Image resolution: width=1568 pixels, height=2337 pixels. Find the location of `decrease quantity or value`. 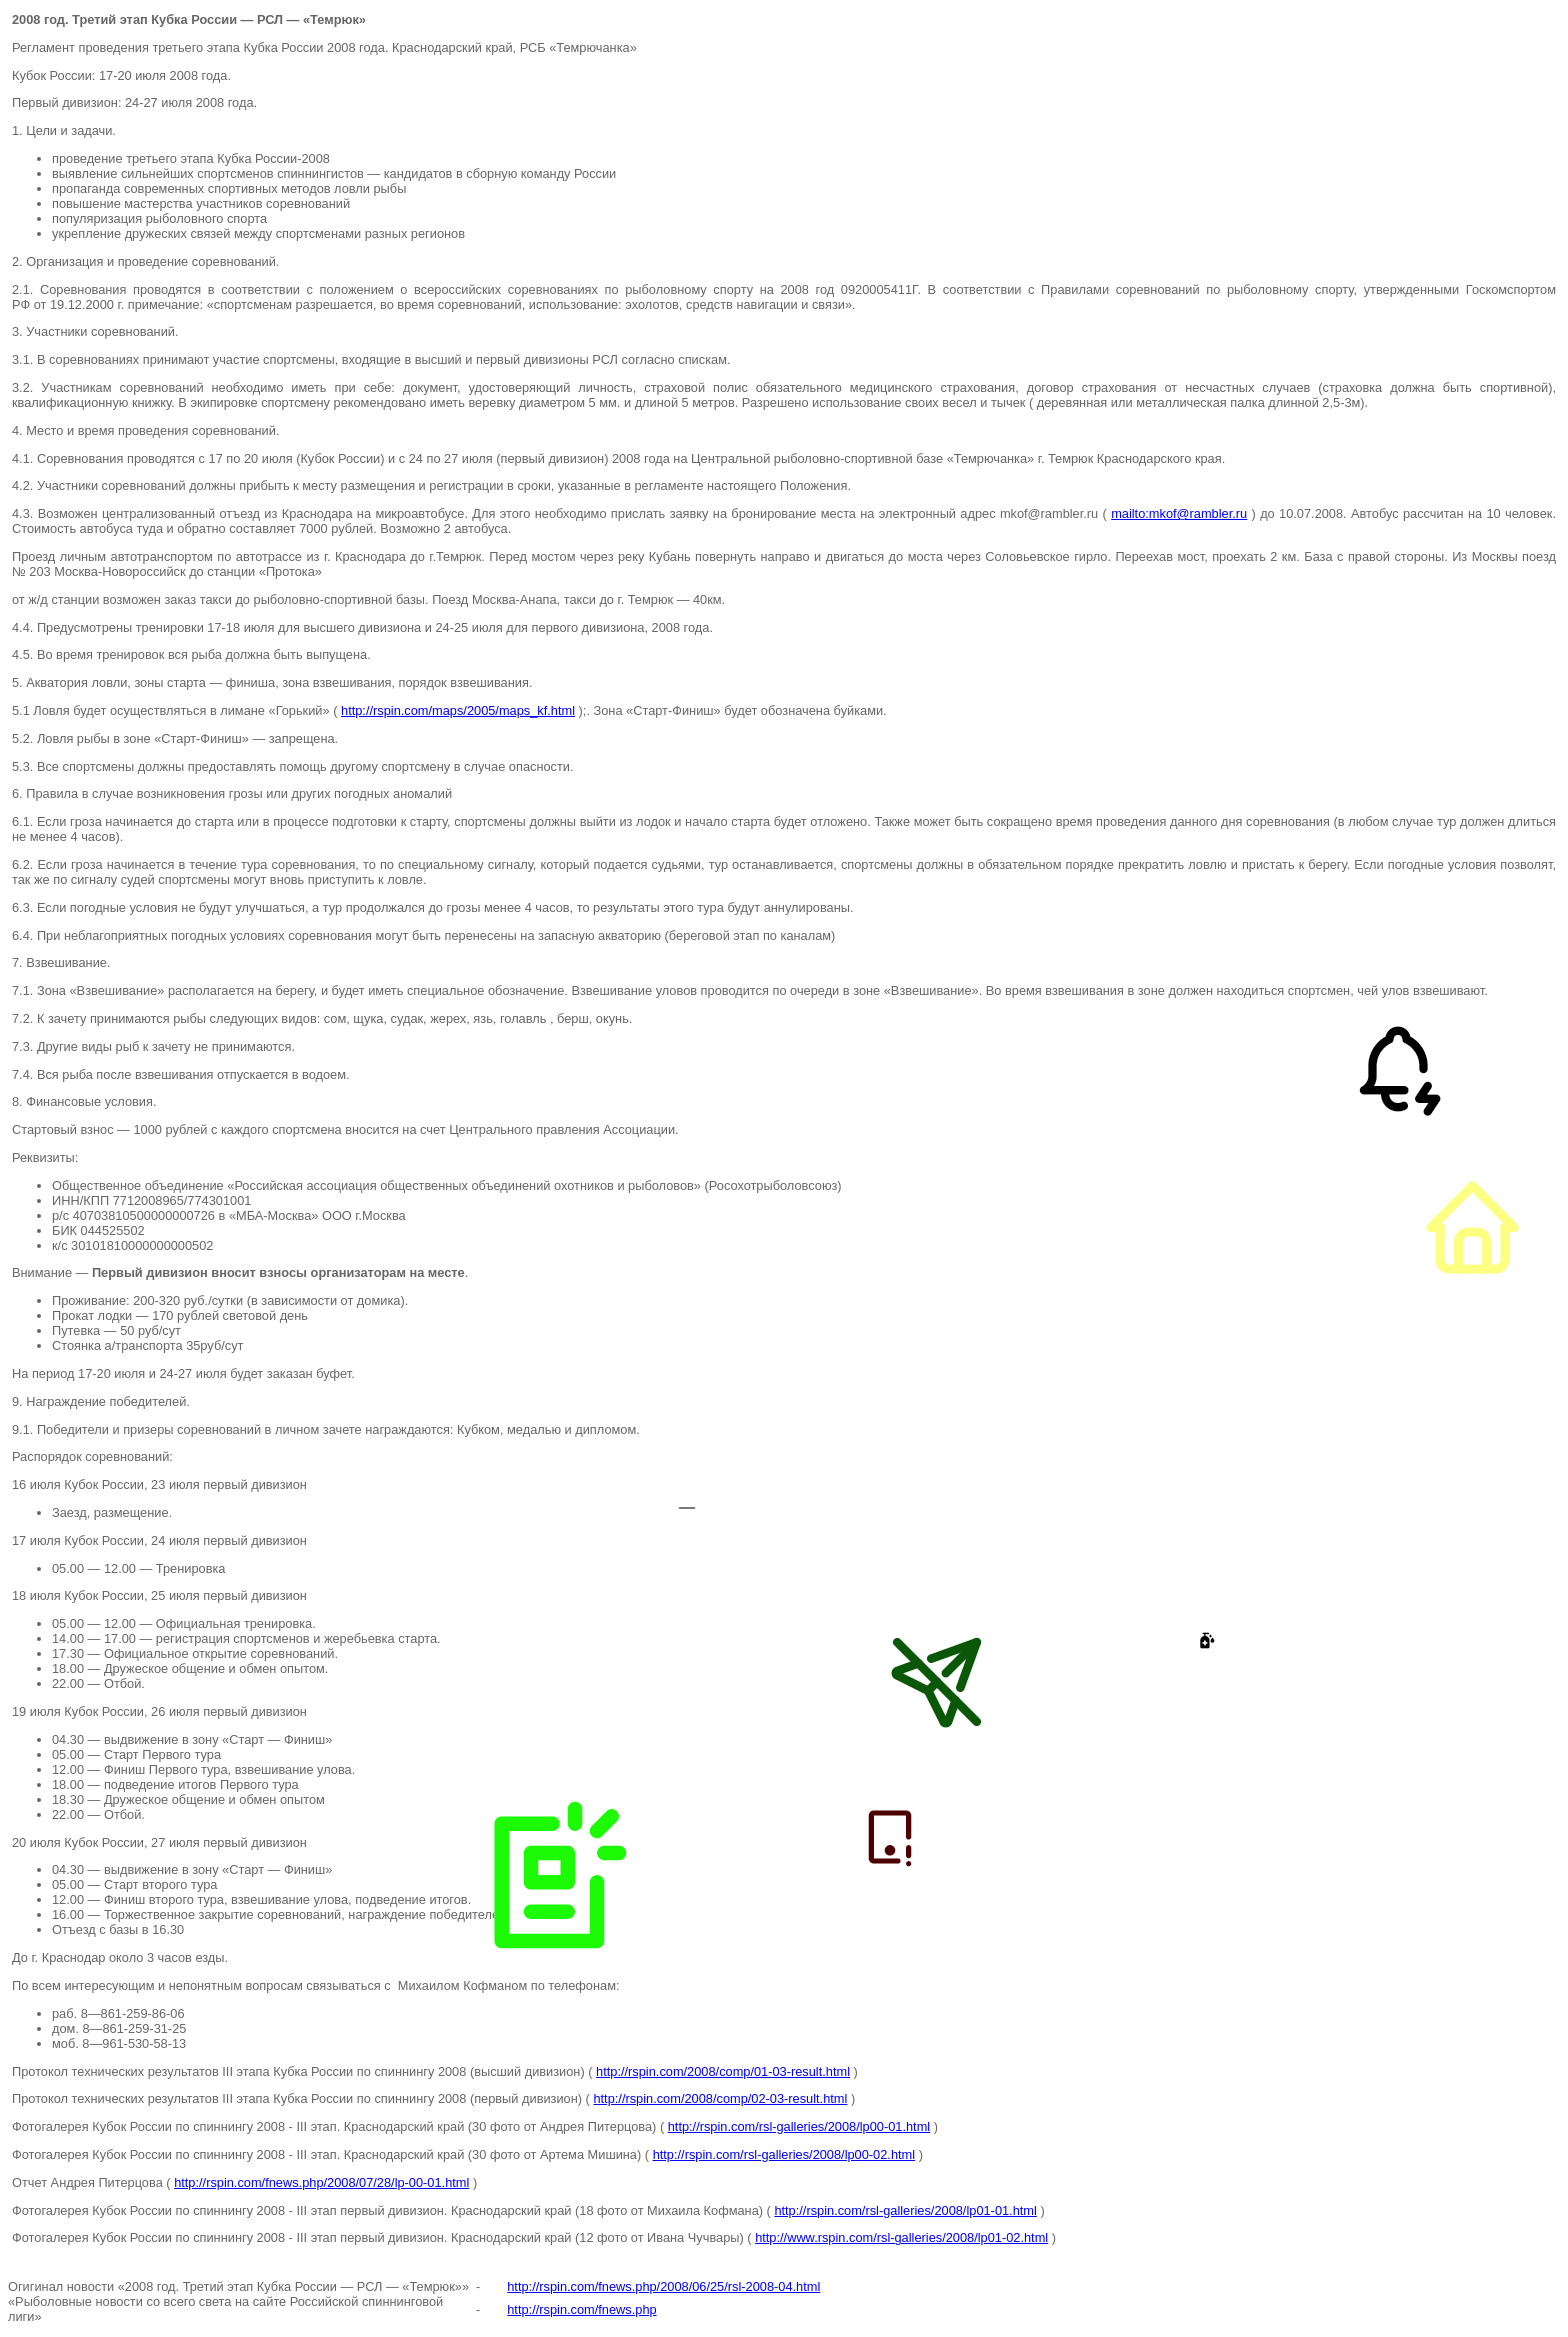

decrease quantity or value is located at coordinates (687, 1508).